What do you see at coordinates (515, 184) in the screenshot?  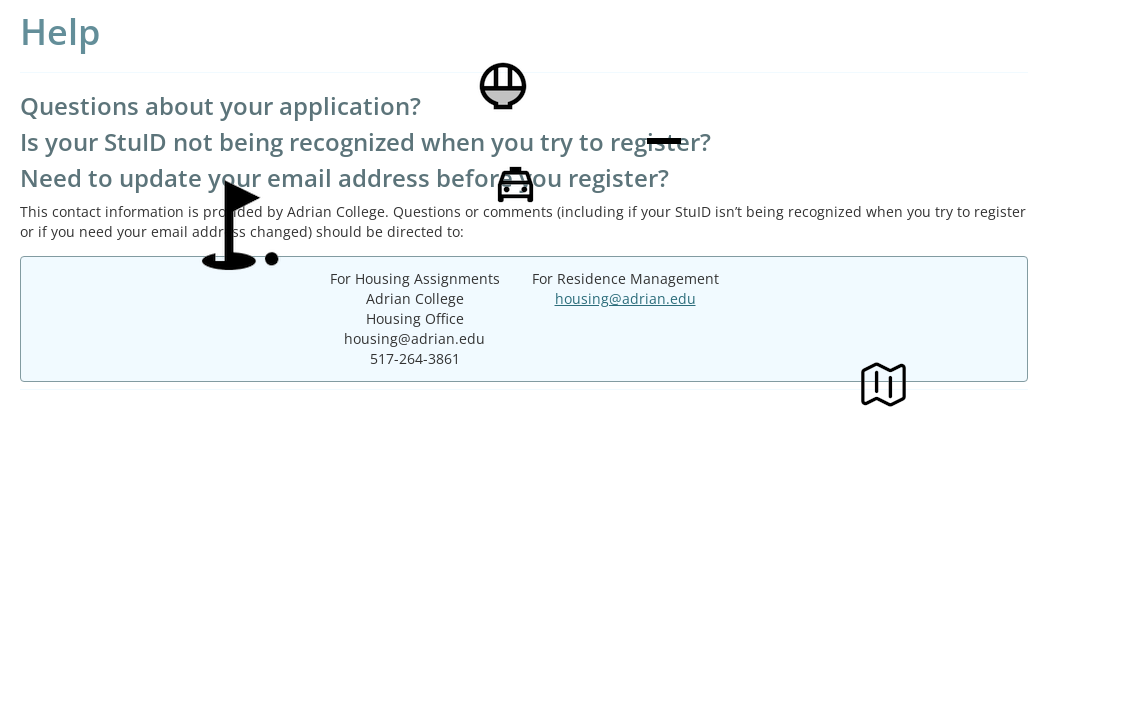 I see `request a taxi or rideshare` at bounding box center [515, 184].